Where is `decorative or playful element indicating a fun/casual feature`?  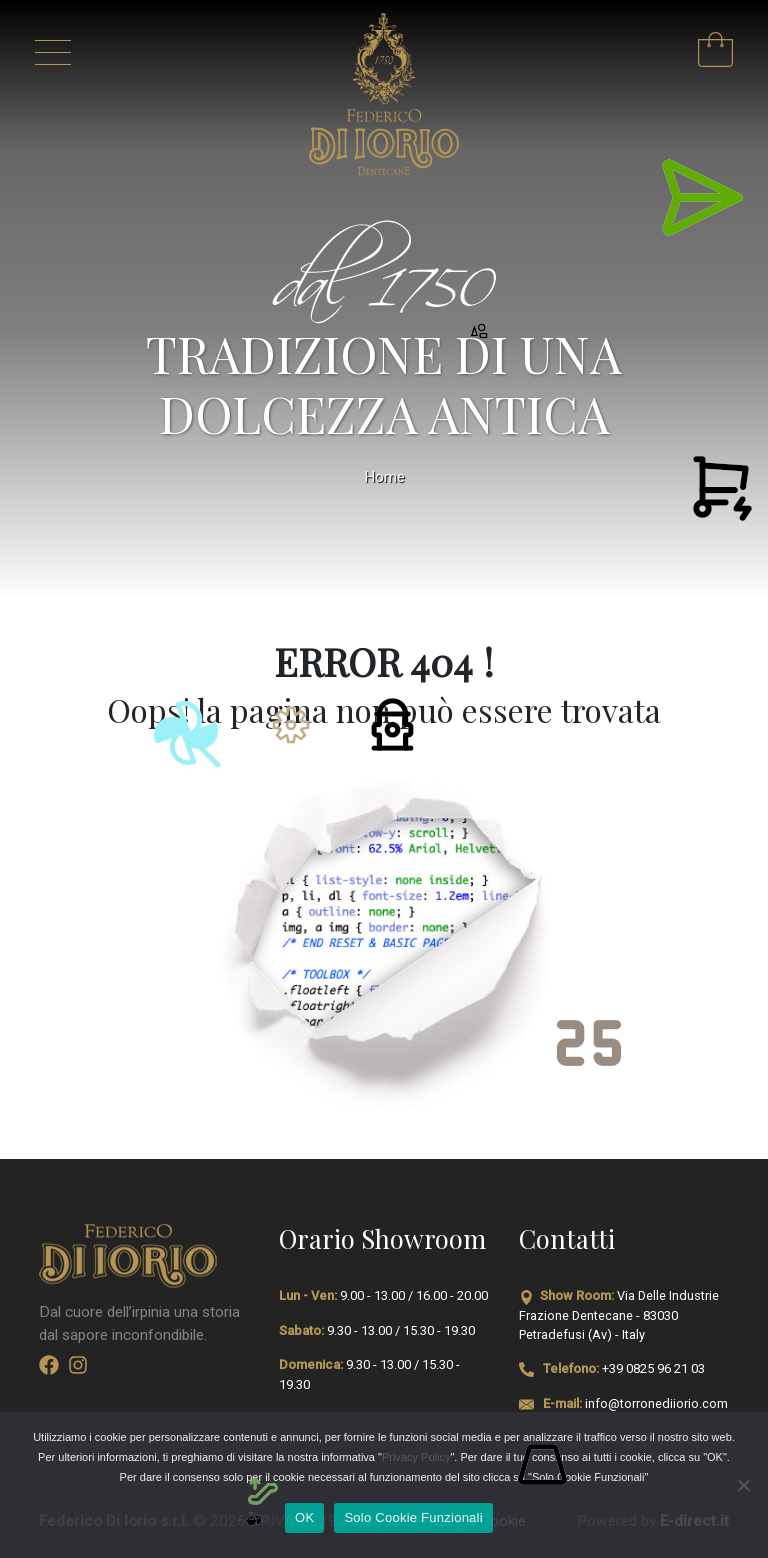
decorative or playful element indicating a fun/casual feature is located at coordinates (188, 735).